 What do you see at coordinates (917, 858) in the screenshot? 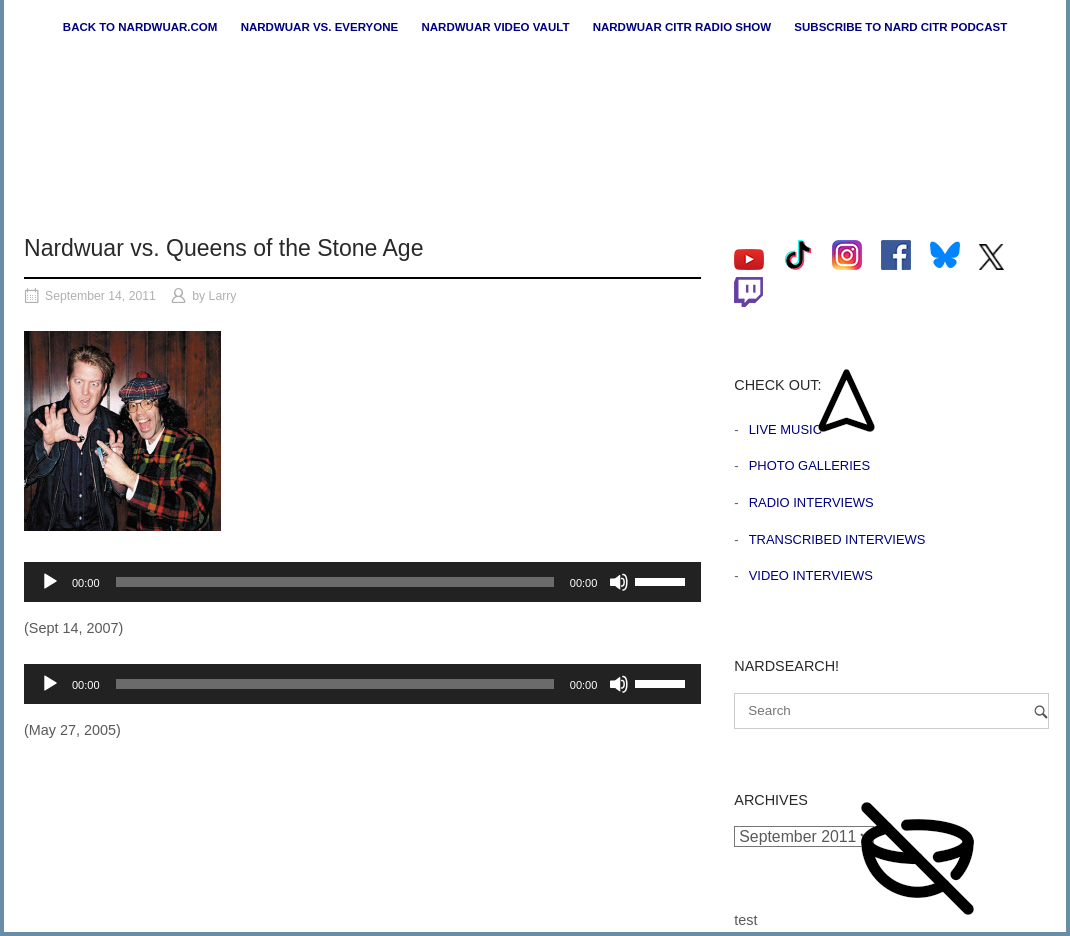
I see `3D rendering or hemisphere view disabled` at bounding box center [917, 858].